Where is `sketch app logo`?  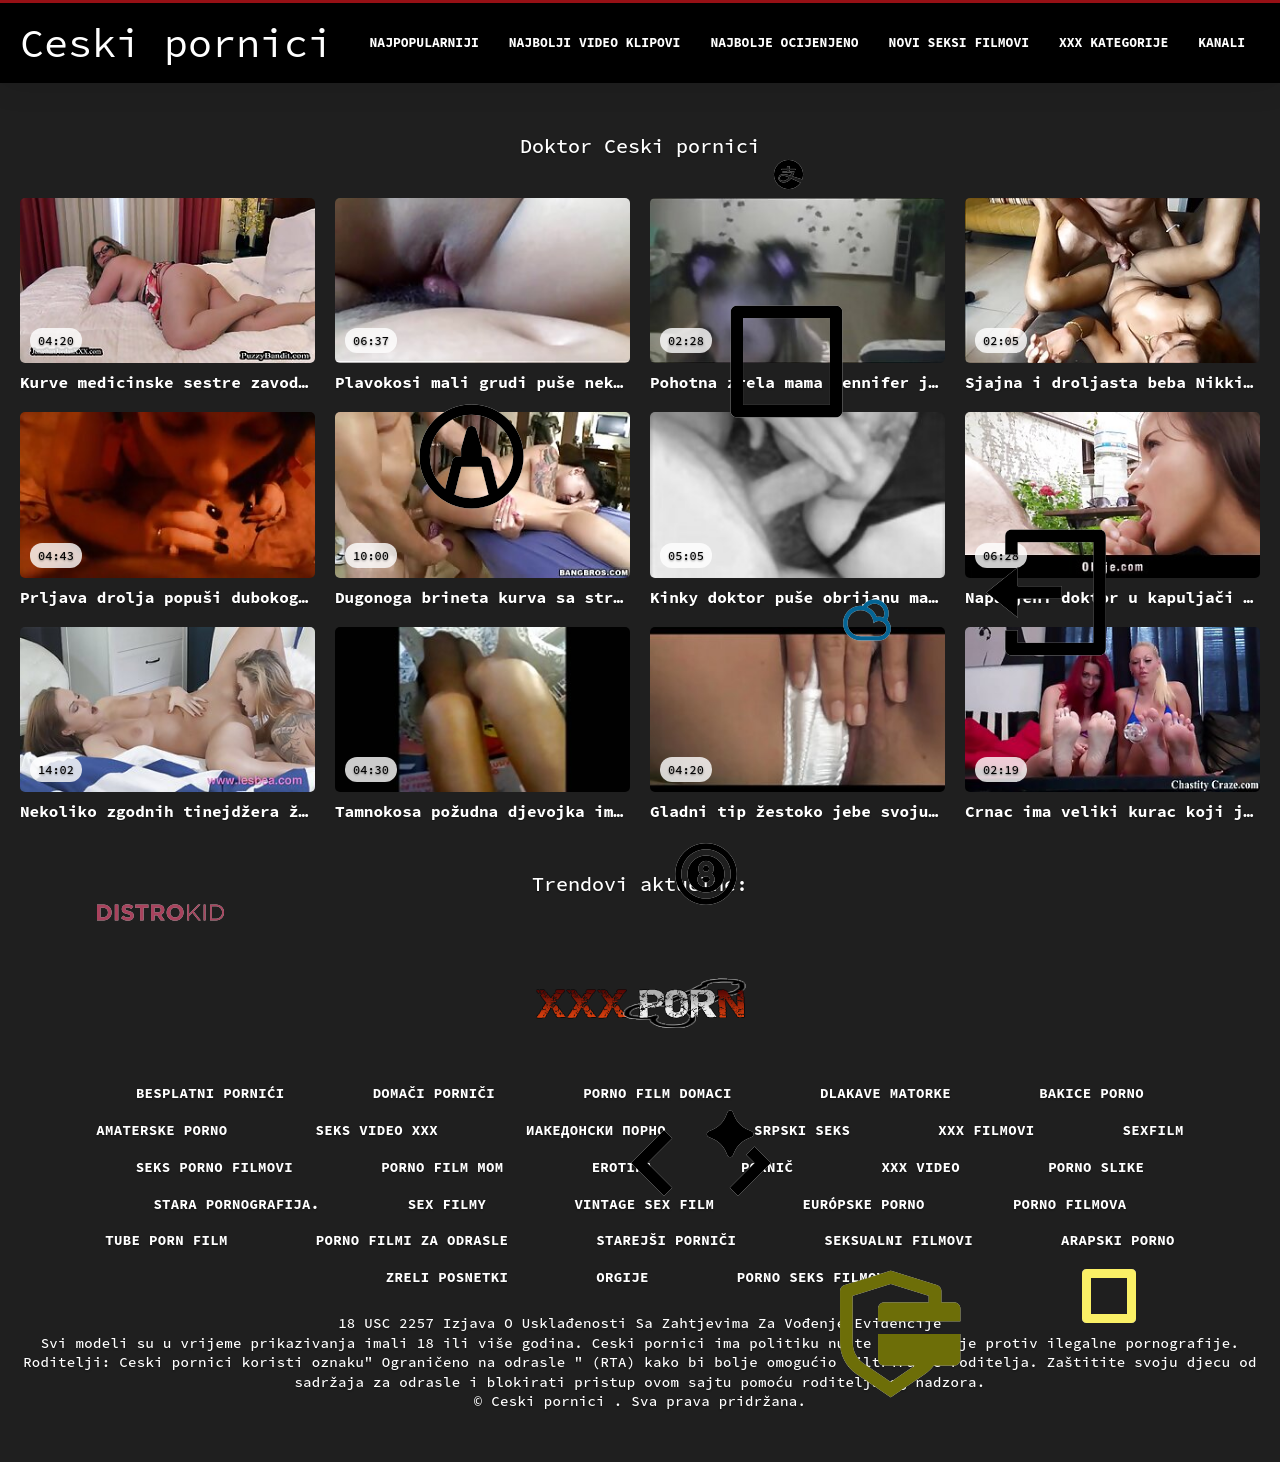
sketch app logo is located at coordinates (471, 456).